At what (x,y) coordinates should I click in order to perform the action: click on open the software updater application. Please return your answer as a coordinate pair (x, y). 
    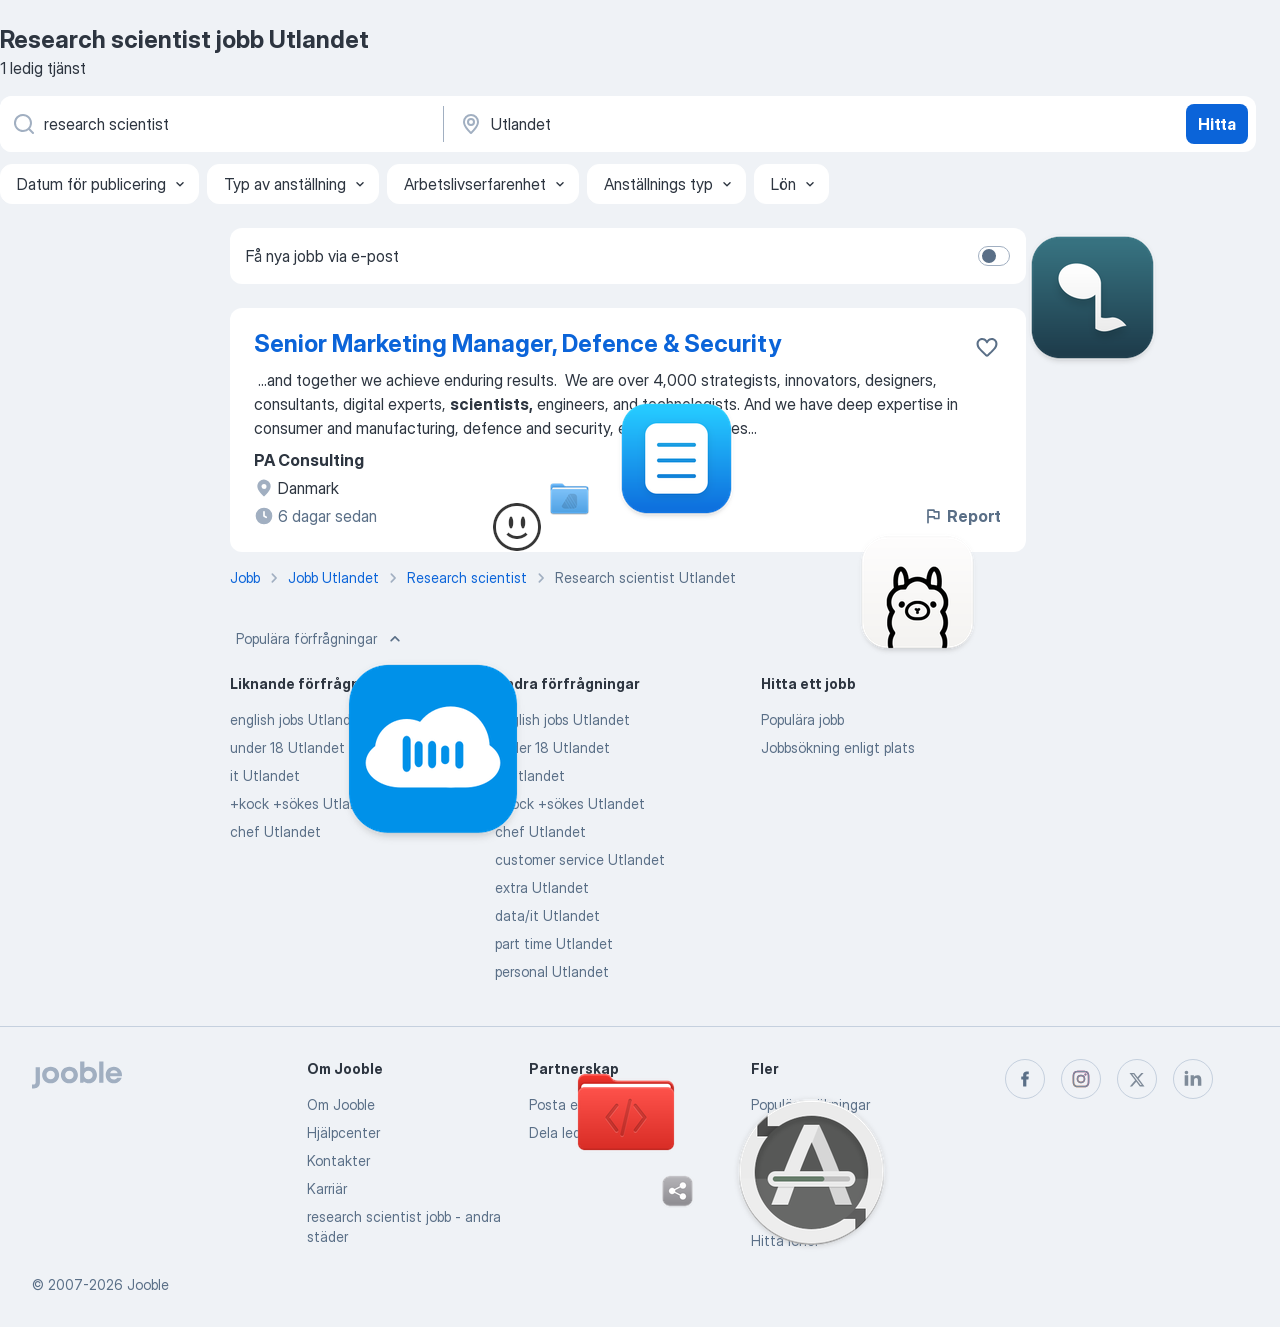
    Looking at the image, I should click on (811, 1172).